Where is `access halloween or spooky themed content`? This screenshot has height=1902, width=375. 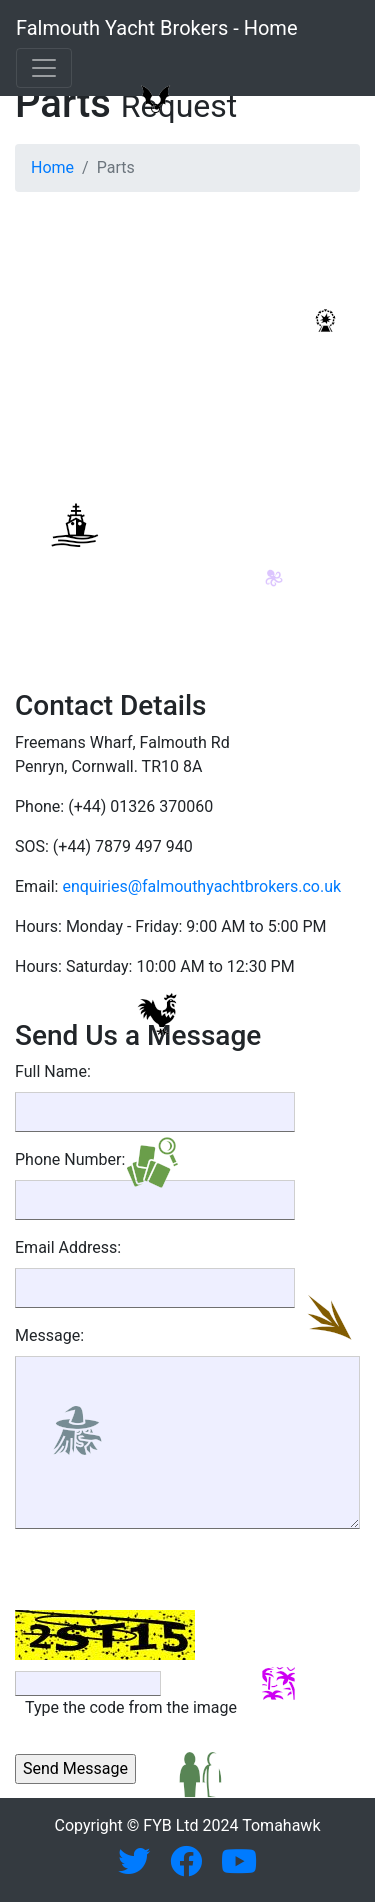
access halloween or spooky themed content is located at coordinates (77, 1430).